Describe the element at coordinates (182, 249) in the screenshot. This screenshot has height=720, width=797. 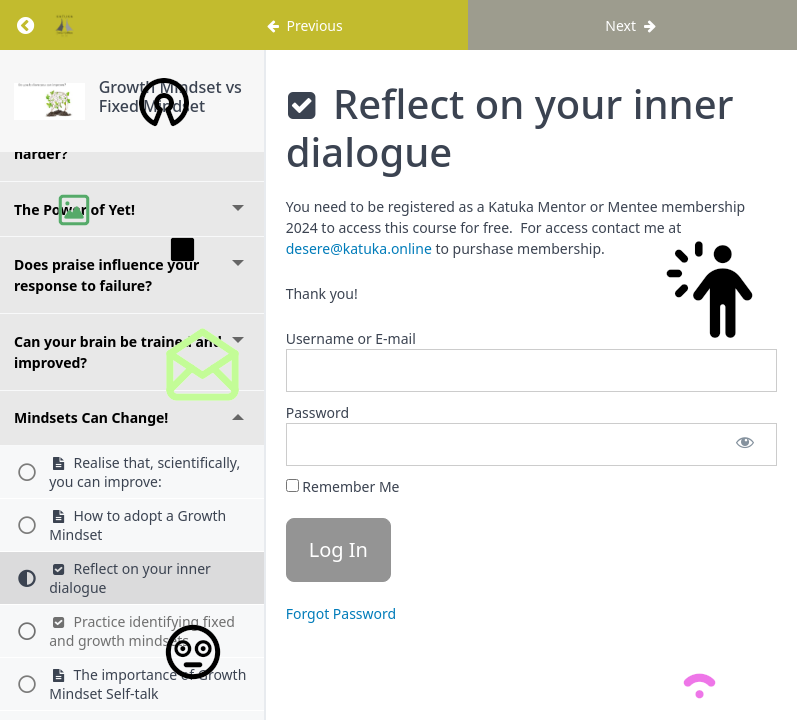
I see `stop media playback` at that location.